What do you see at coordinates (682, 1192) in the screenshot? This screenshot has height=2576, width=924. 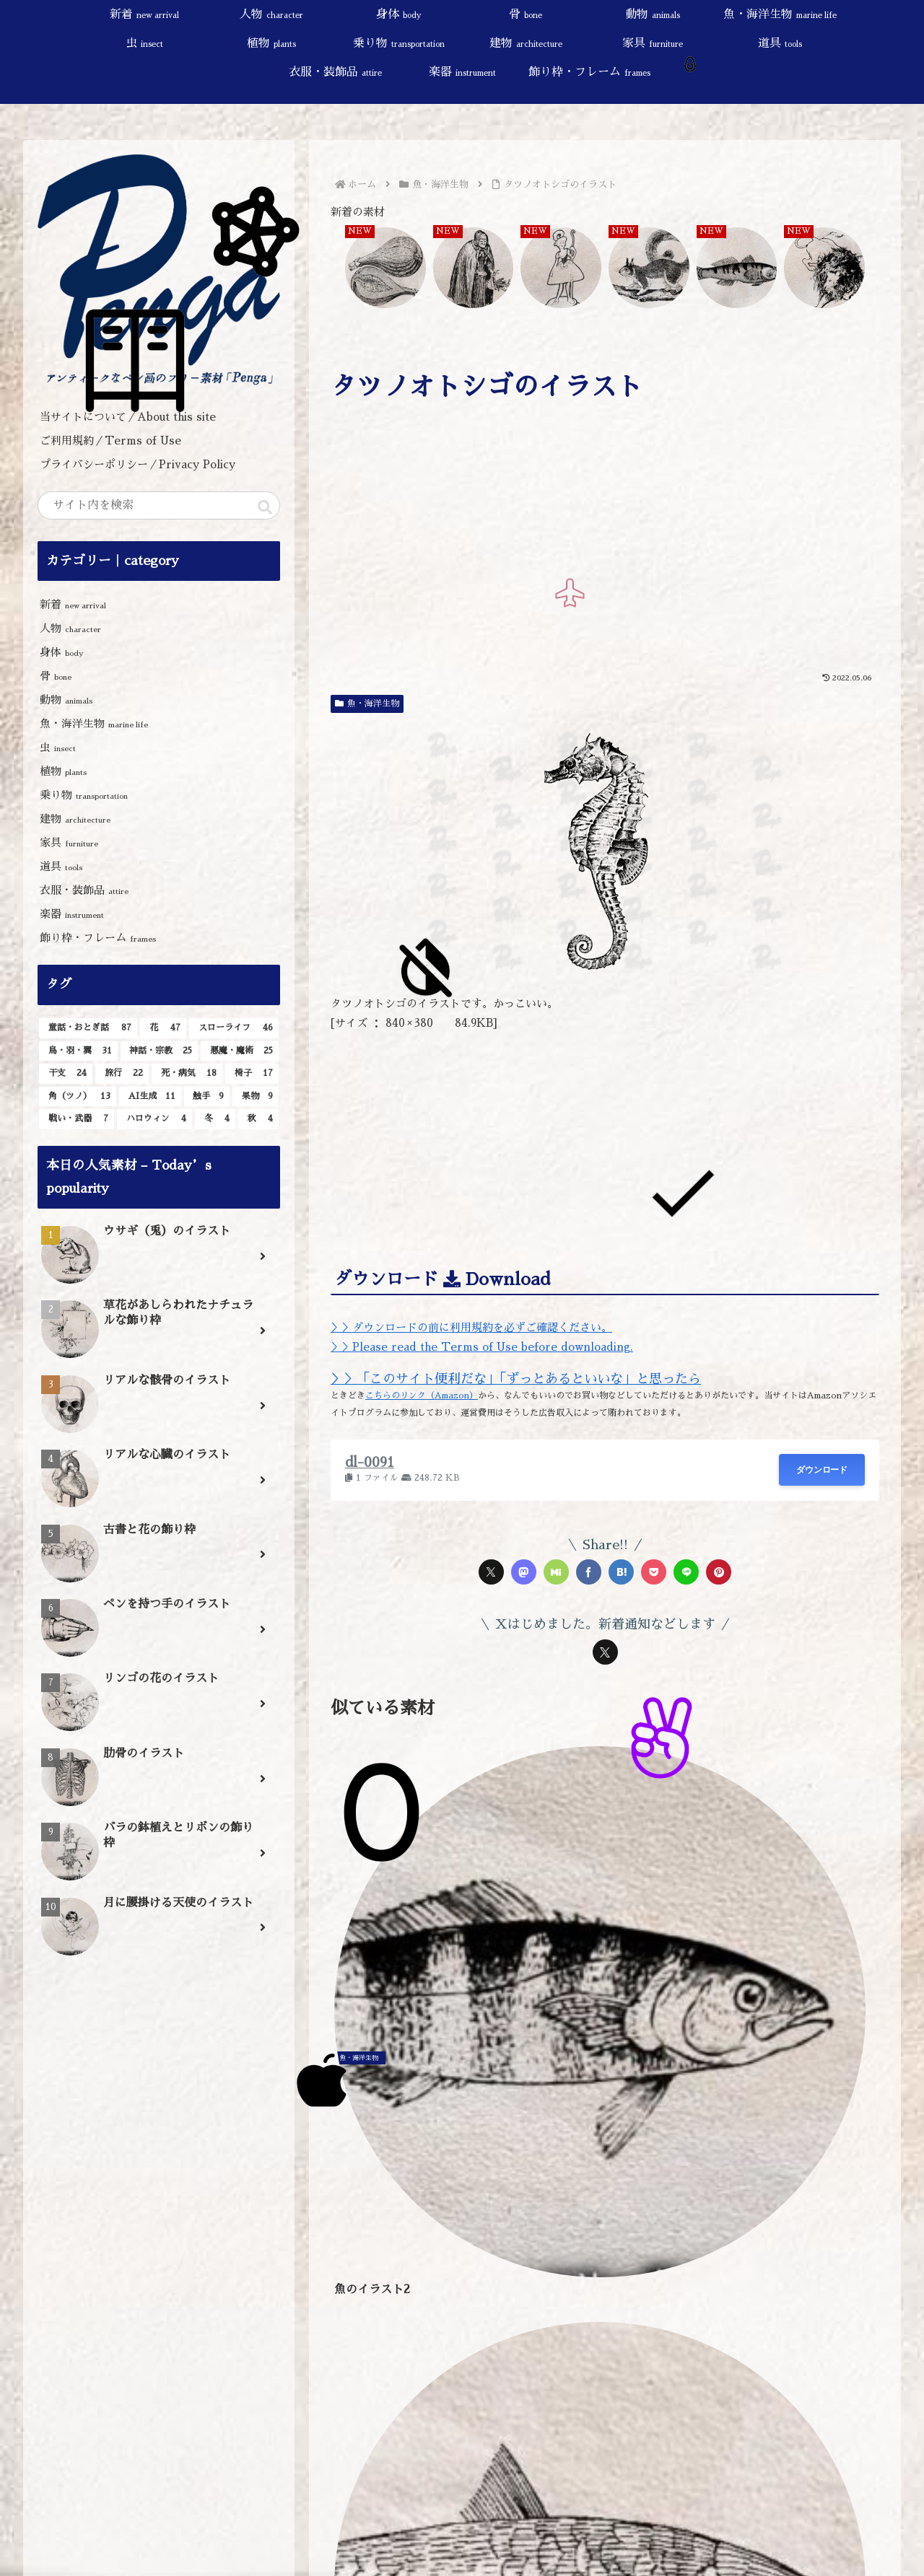 I see `confirm or submit an action` at bounding box center [682, 1192].